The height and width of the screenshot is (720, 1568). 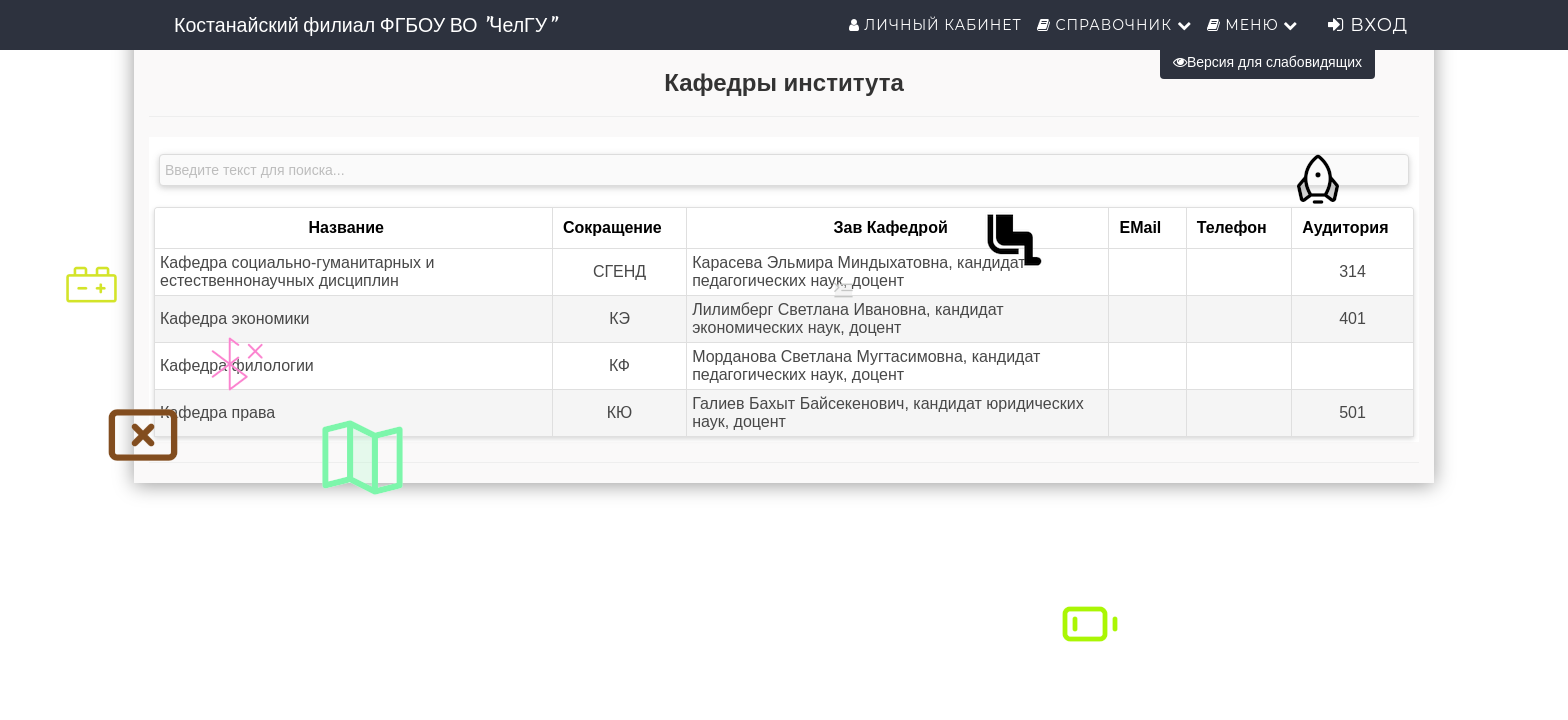 What do you see at coordinates (234, 364) in the screenshot?
I see `bluetooth connection disabled` at bounding box center [234, 364].